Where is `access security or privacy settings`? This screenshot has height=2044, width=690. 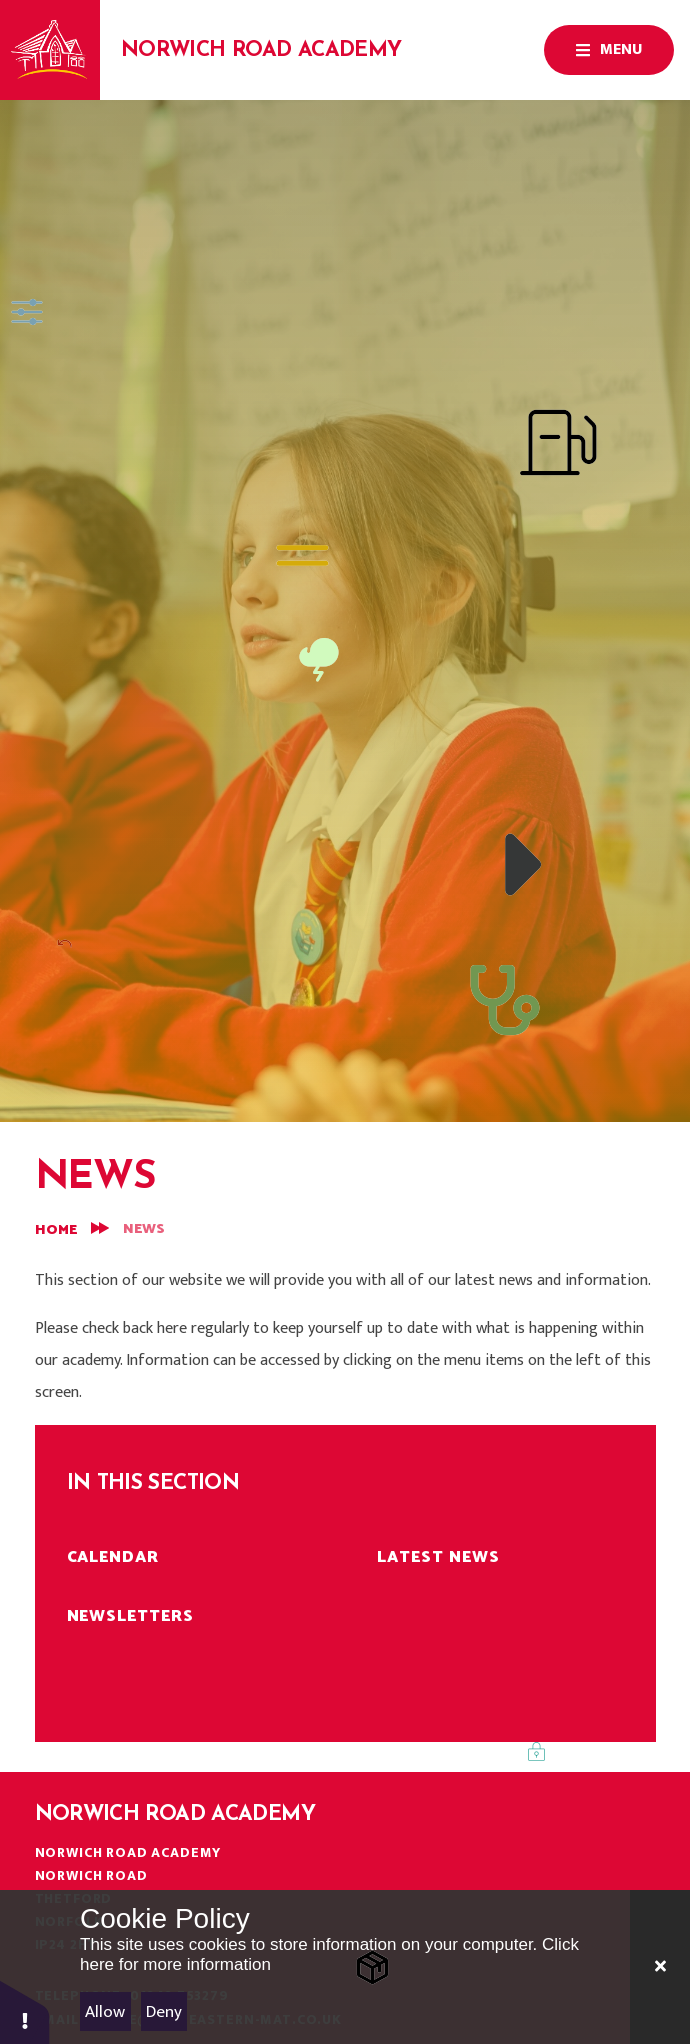 access security or privacy settings is located at coordinates (536, 1752).